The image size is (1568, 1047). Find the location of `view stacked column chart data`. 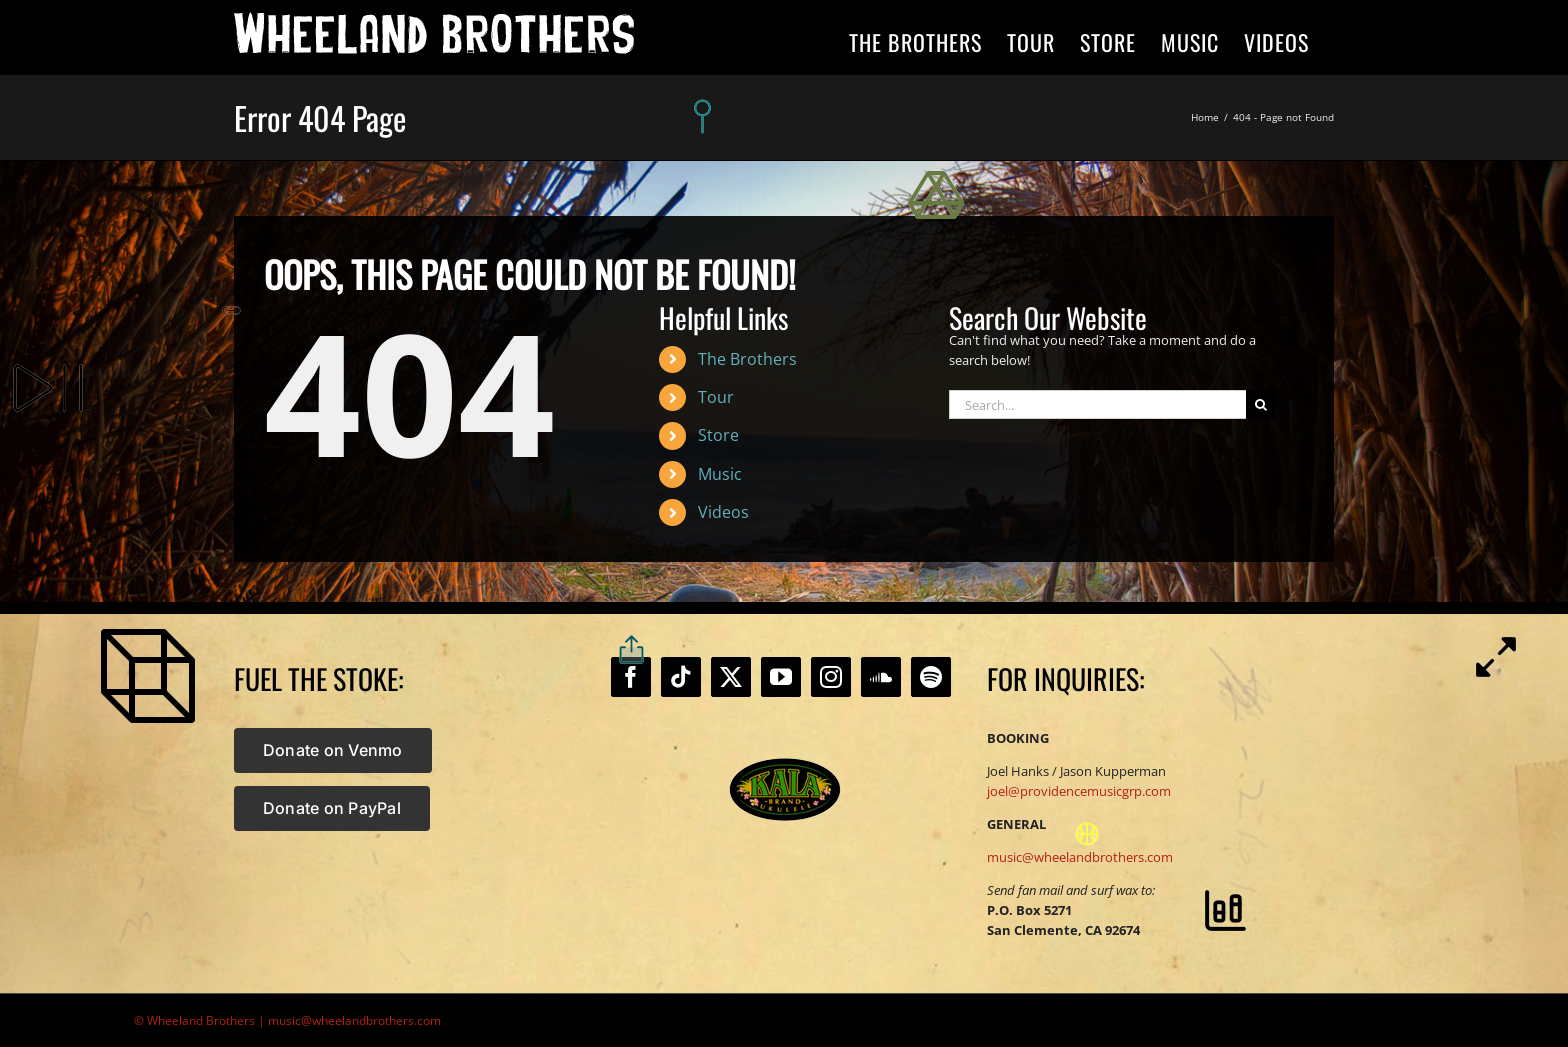

view stacked column chart data is located at coordinates (1225, 910).